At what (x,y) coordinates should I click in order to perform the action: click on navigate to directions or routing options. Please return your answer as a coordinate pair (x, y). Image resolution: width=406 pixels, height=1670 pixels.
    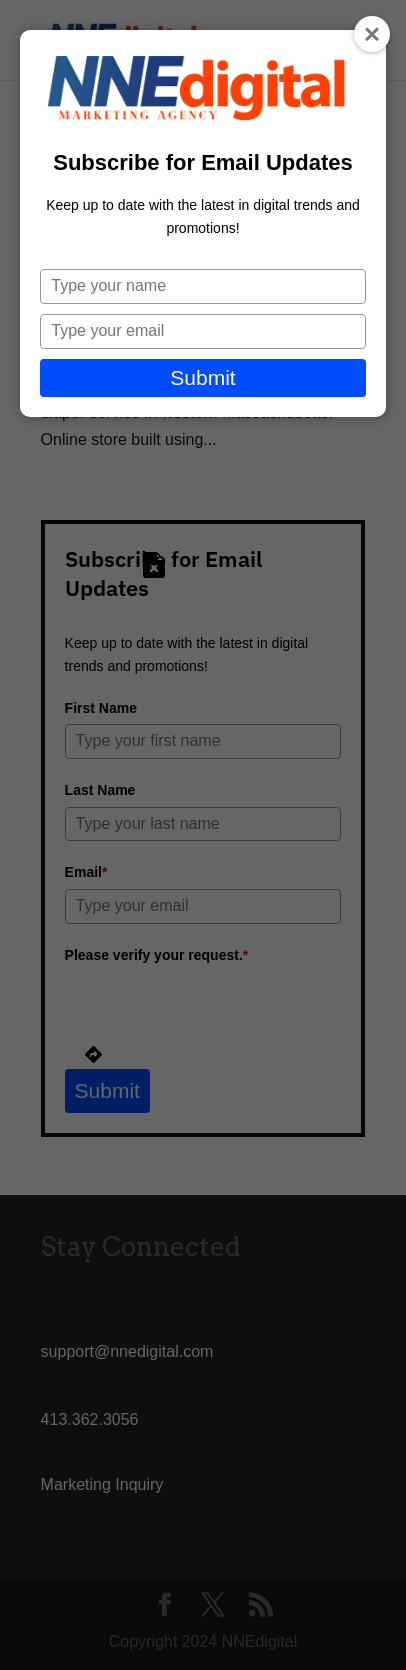
    Looking at the image, I should click on (93, 1054).